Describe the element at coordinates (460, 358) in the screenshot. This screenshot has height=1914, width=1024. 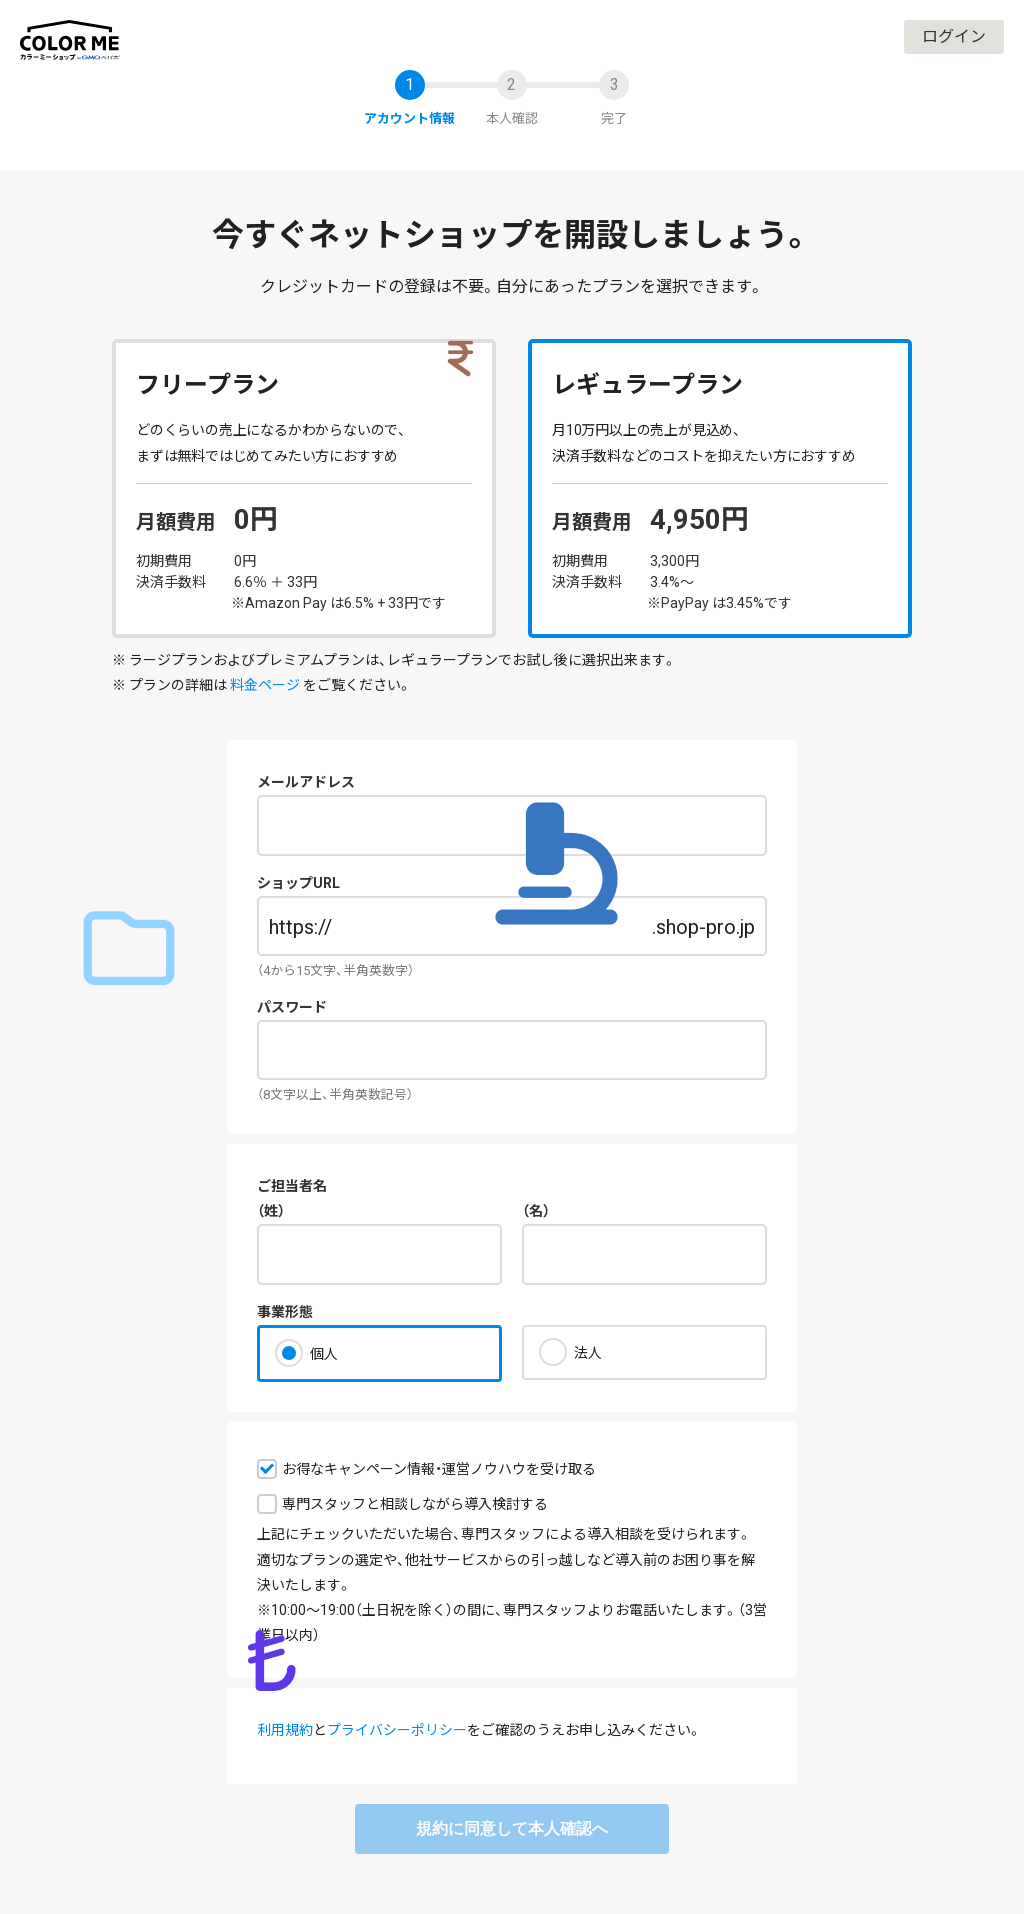
I see `view price in indian rupees` at that location.